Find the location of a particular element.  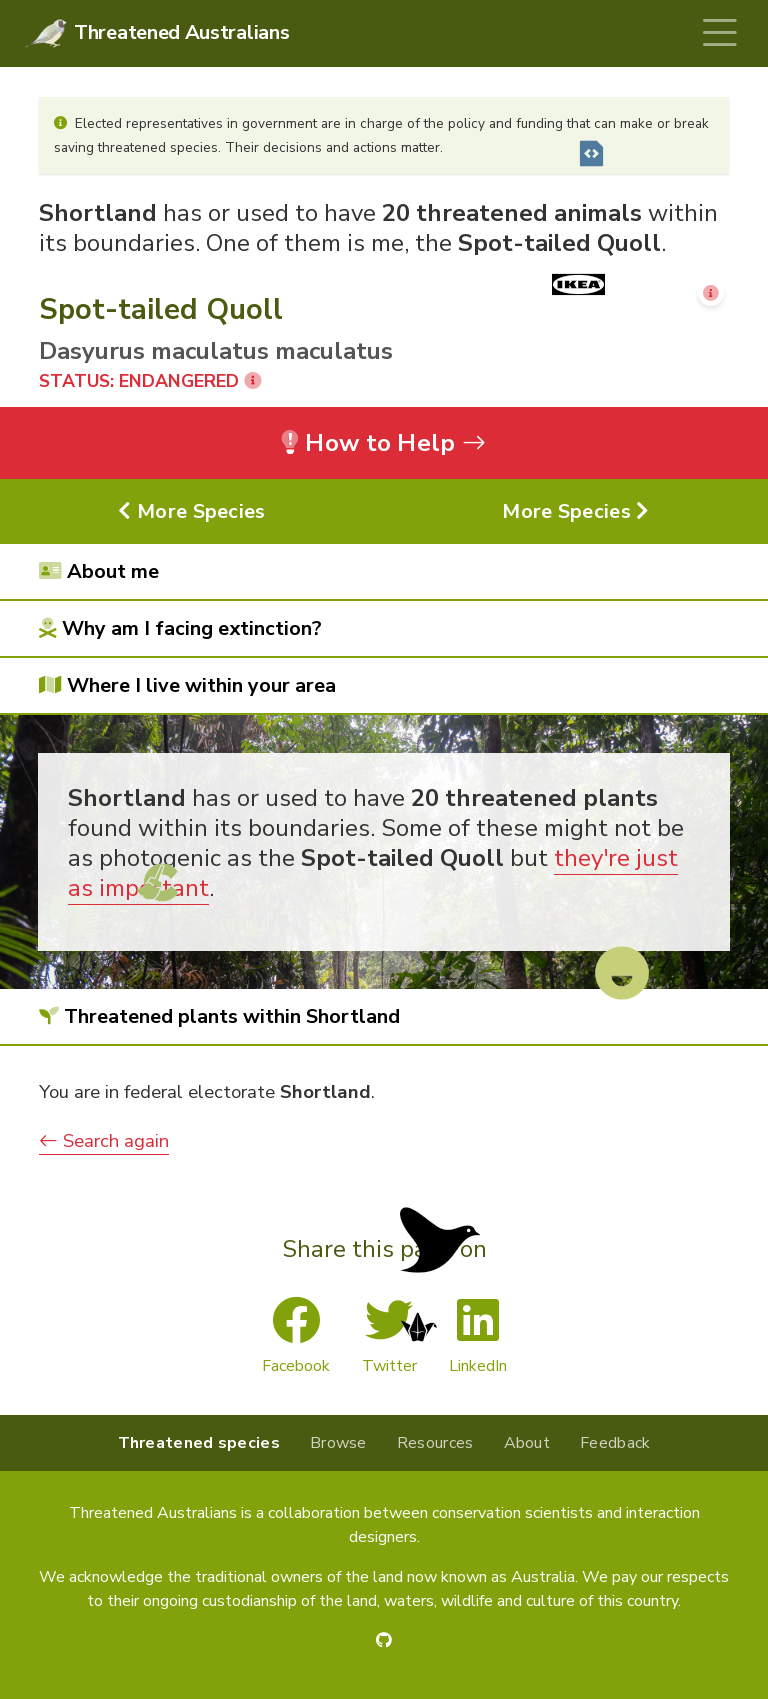

IKEA brand logo is located at coordinates (578, 284).